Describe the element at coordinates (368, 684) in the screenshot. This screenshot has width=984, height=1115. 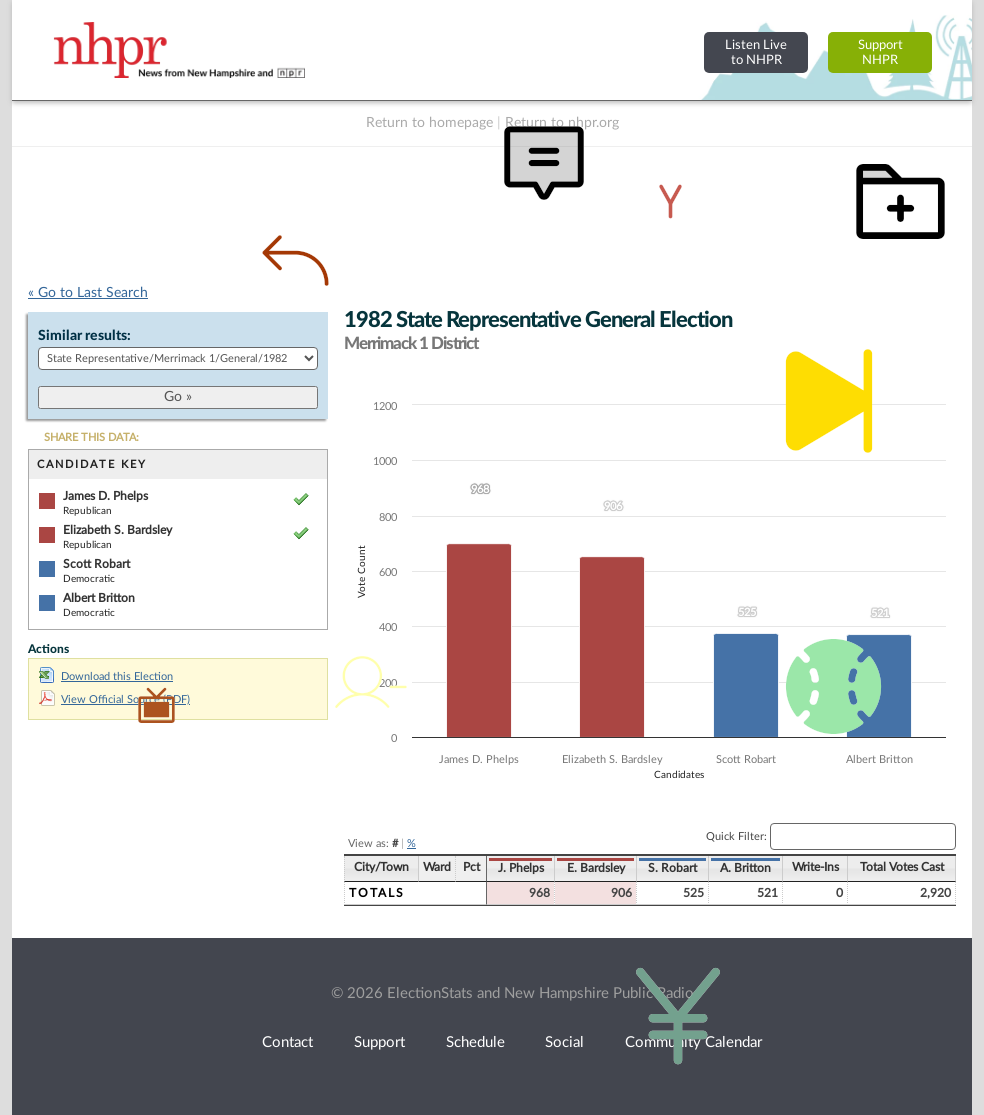
I see `remove a user from a group or list` at that location.